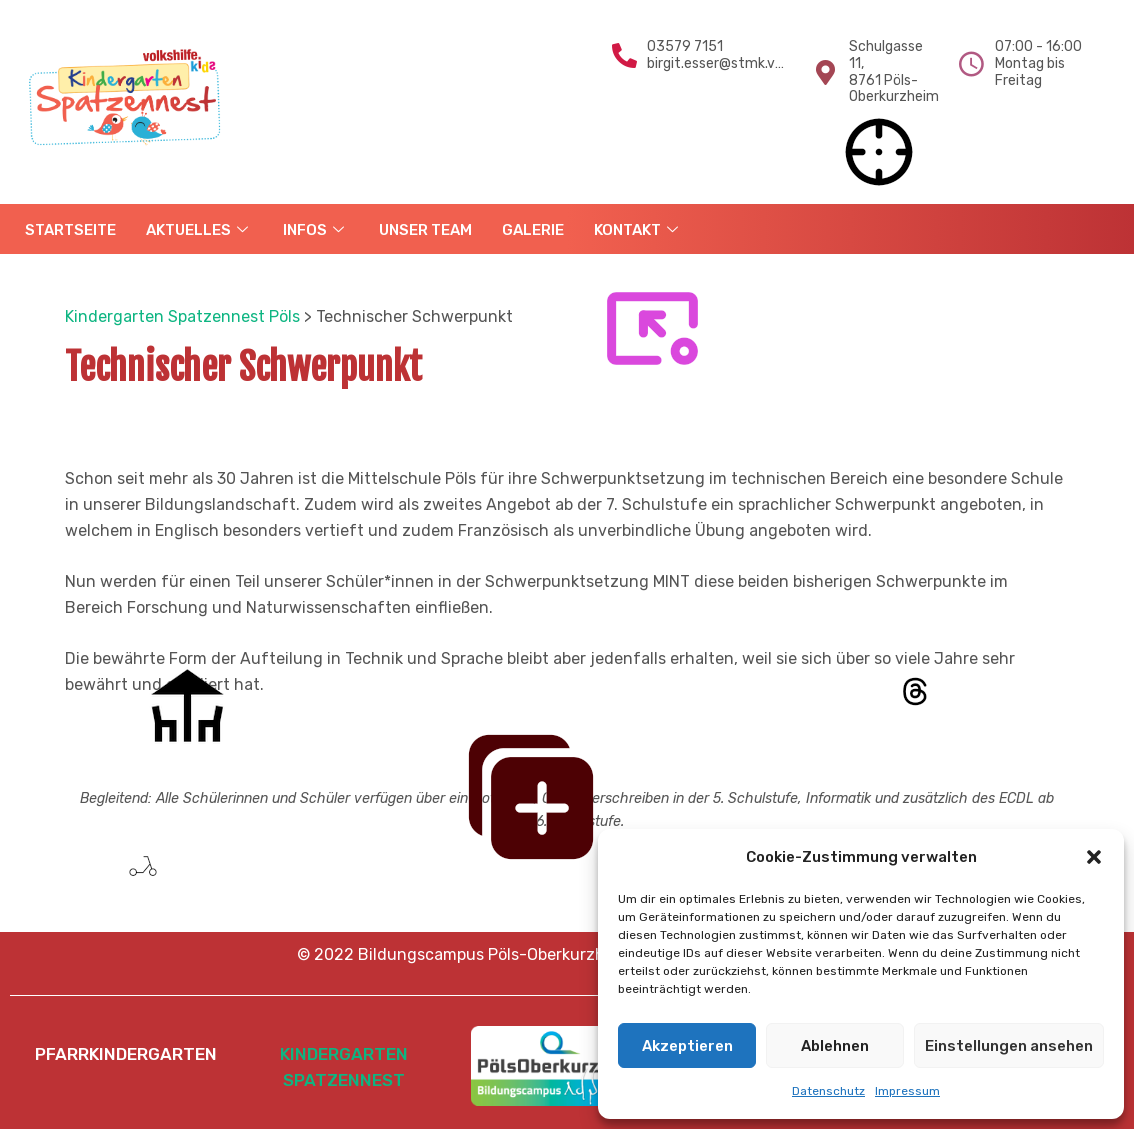 The height and width of the screenshot is (1129, 1134). I want to click on access outdoor deck or patio settings, so click(187, 705).